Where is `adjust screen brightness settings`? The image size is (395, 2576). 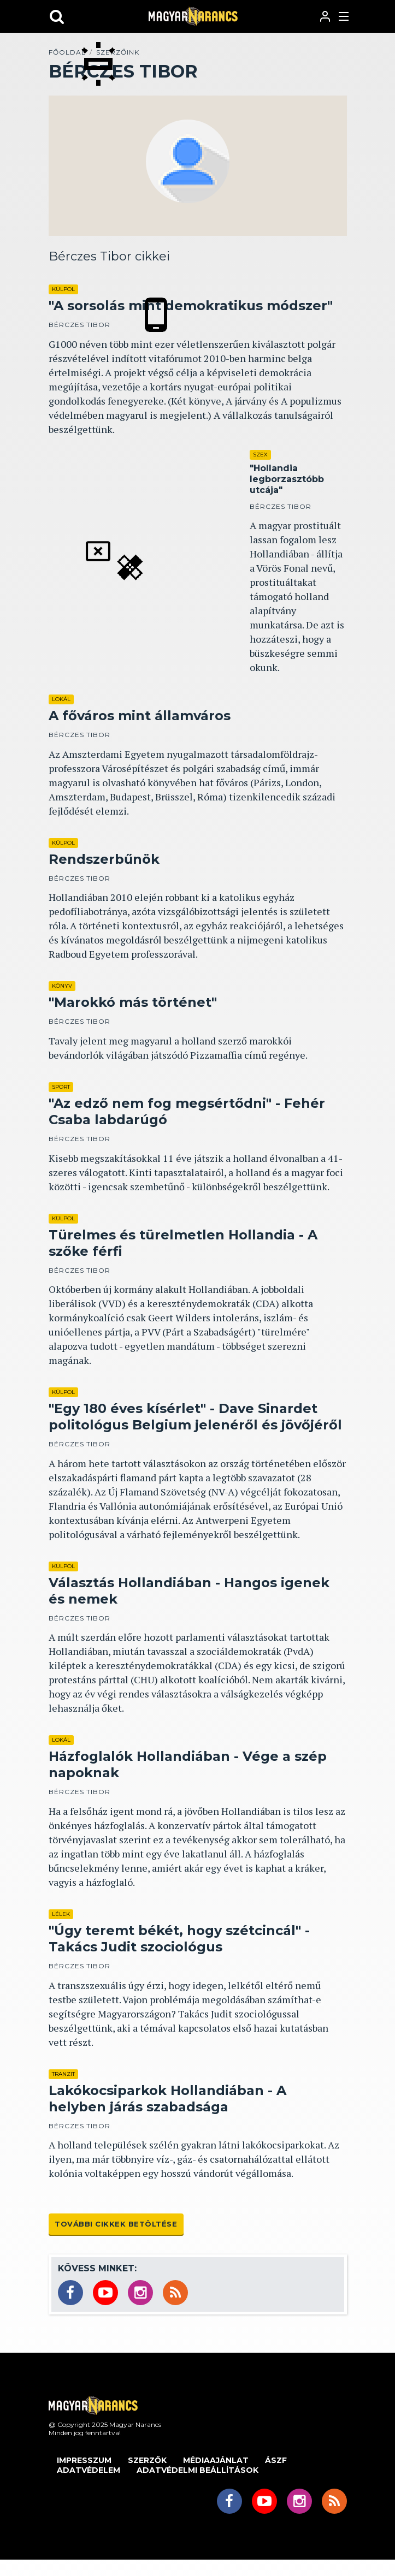
adjust screen brightness settings is located at coordinates (98, 64).